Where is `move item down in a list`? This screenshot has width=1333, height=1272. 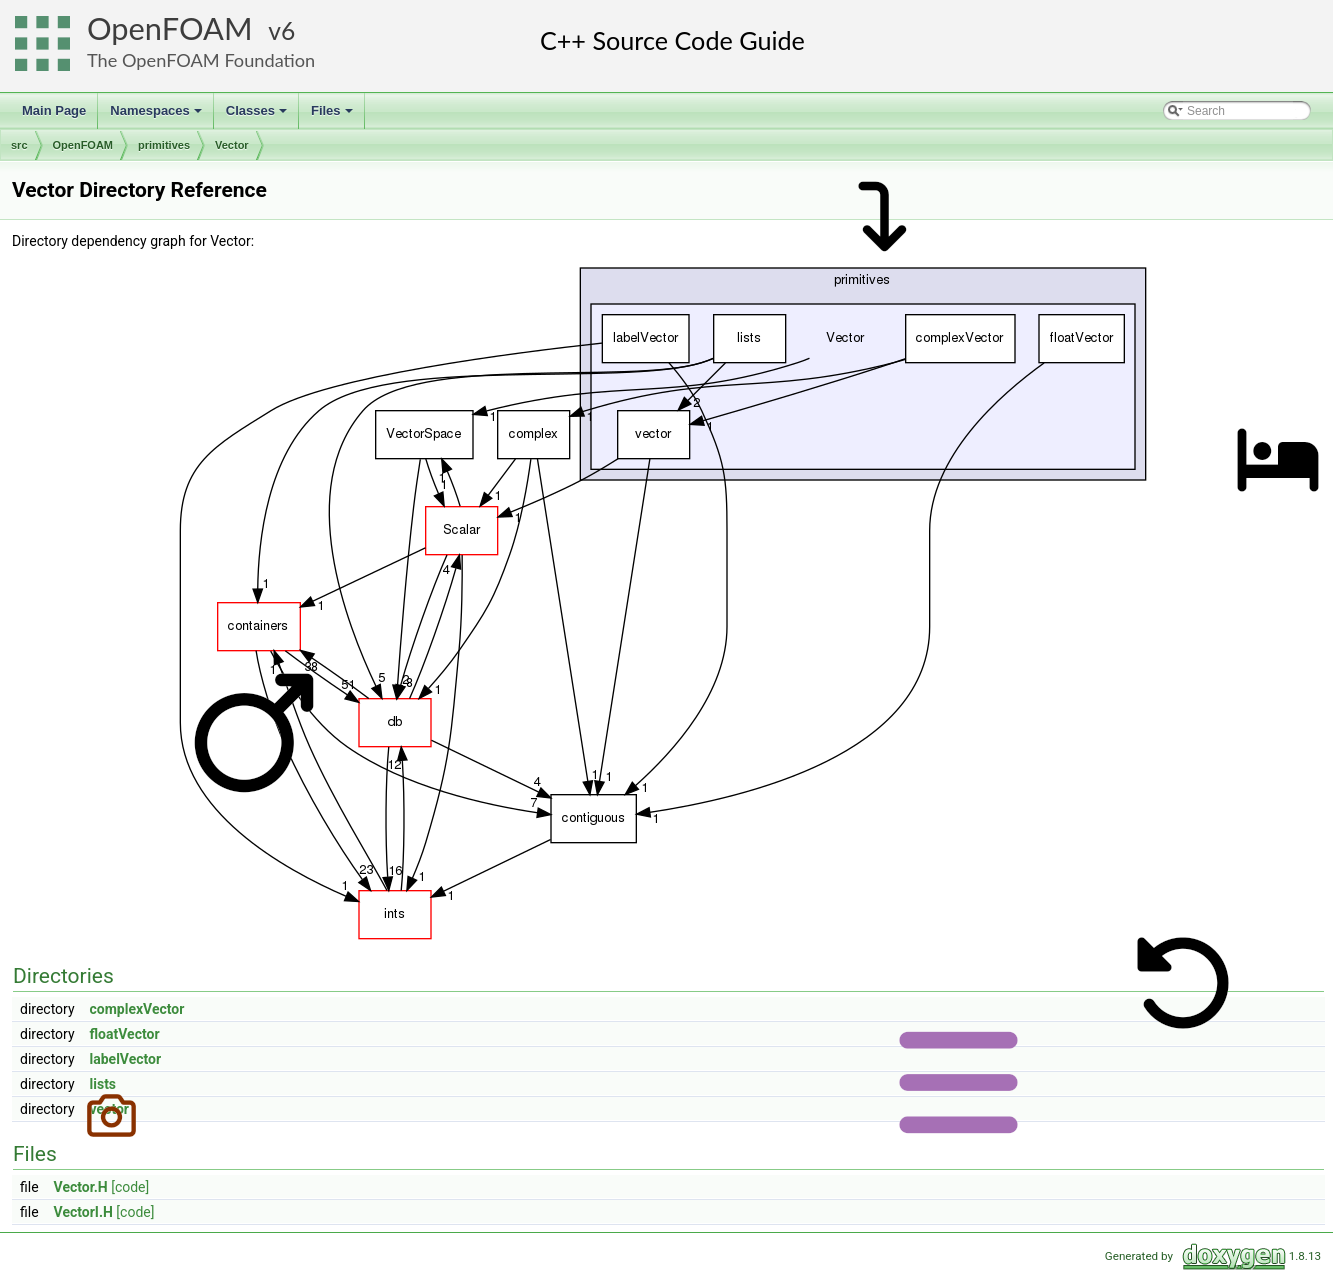
move item down in a list is located at coordinates (884, 216).